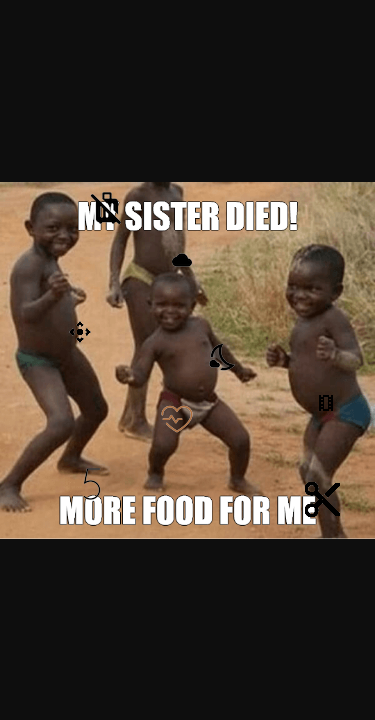 The height and width of the screenshot is (720, 375). What do you see at coordinates (92, 484) in the screenshot?
I see `indicates the number five in a list or sequence` at bounding box center [92, 484].